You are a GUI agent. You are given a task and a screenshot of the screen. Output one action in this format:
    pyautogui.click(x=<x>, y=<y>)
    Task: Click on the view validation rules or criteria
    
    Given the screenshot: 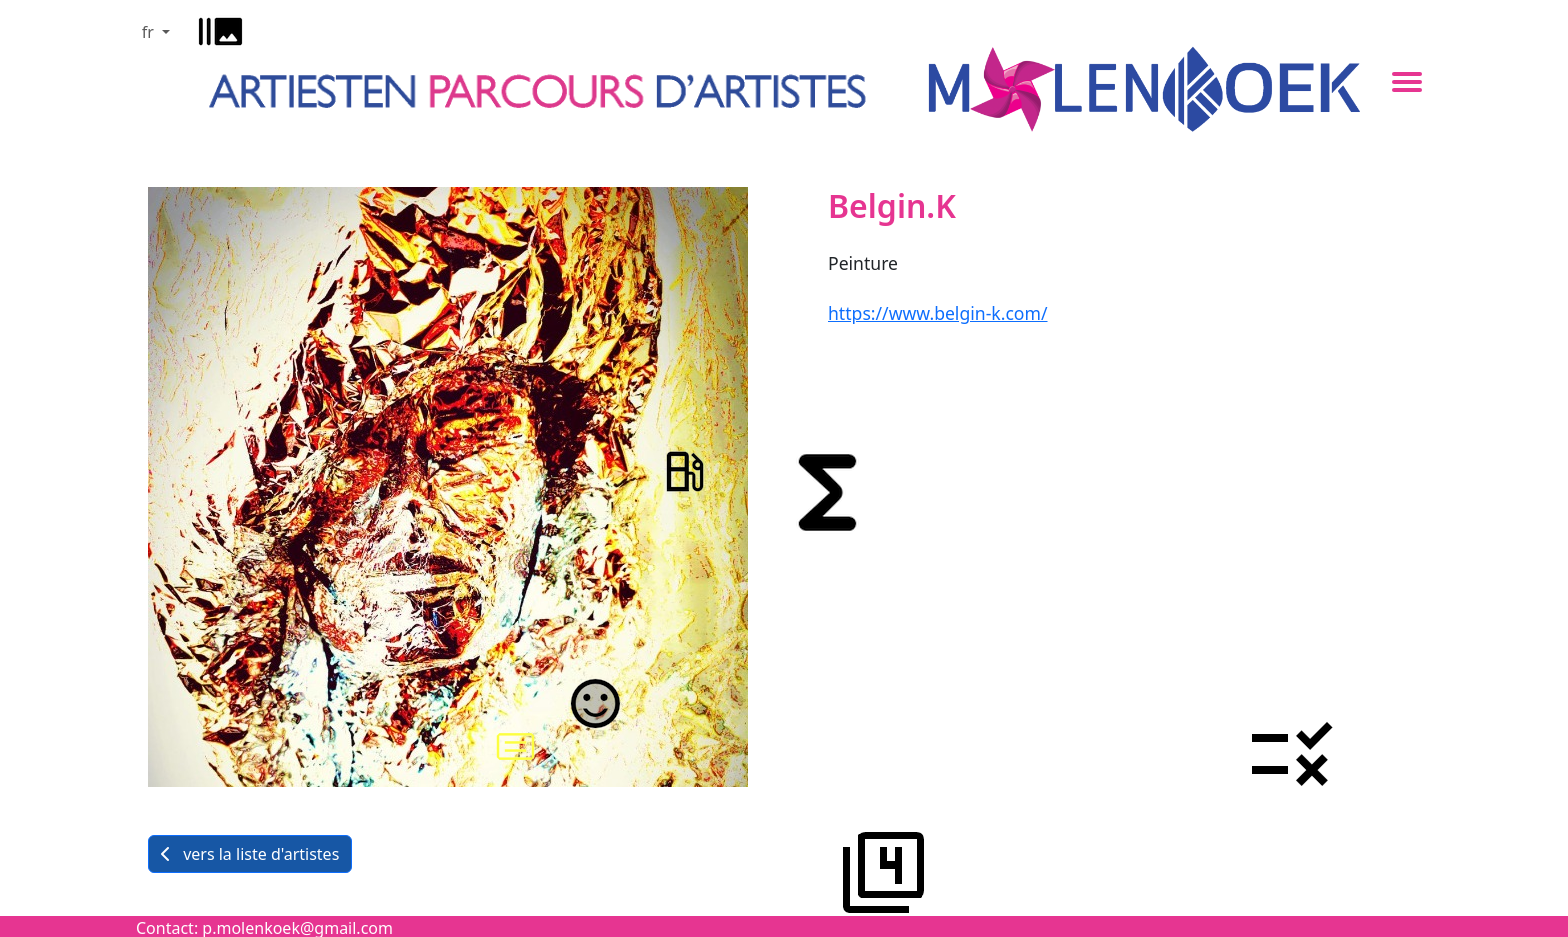 What is the action you would take?
    pyautogui.click(x=1292, y=754)
    